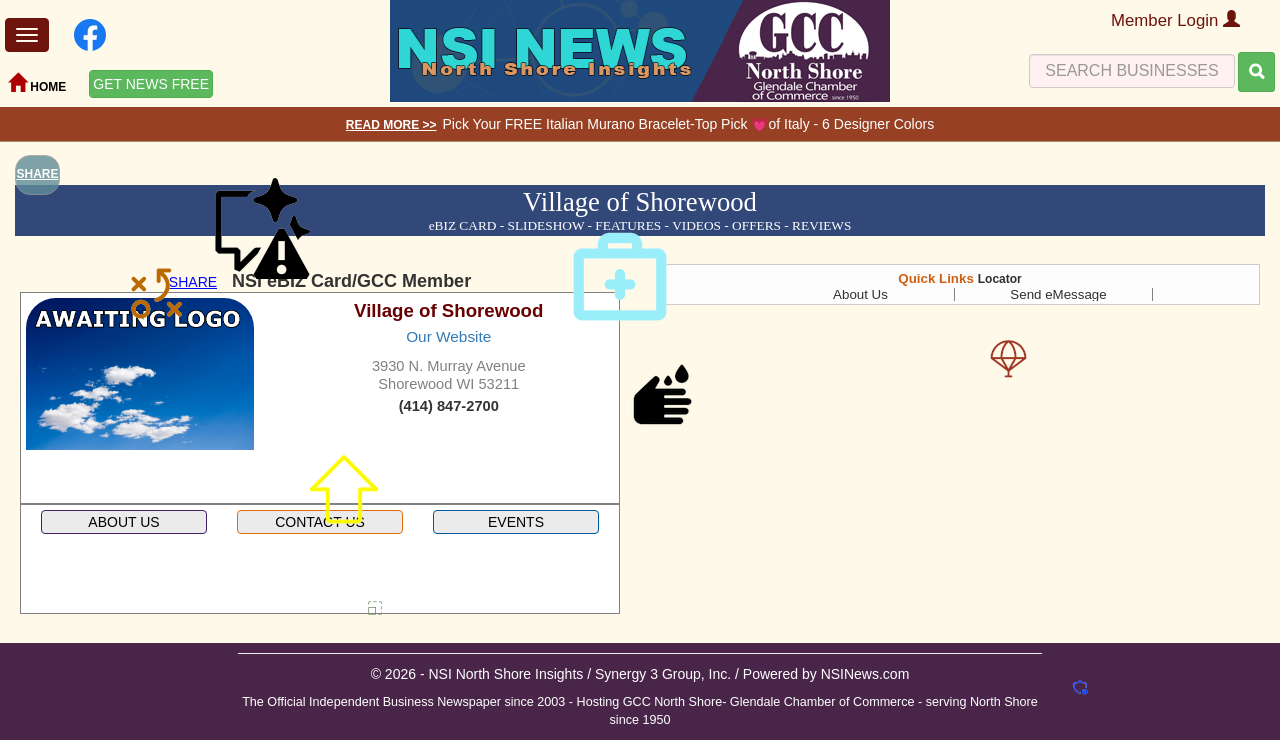 Image resolution: width=1280 pixels, height=740 pixels. What do you see at coordinates (259, 228) in the screenshot?
I see `AI chat feature experiencing an issue or error` at bounding box center [259, 228].